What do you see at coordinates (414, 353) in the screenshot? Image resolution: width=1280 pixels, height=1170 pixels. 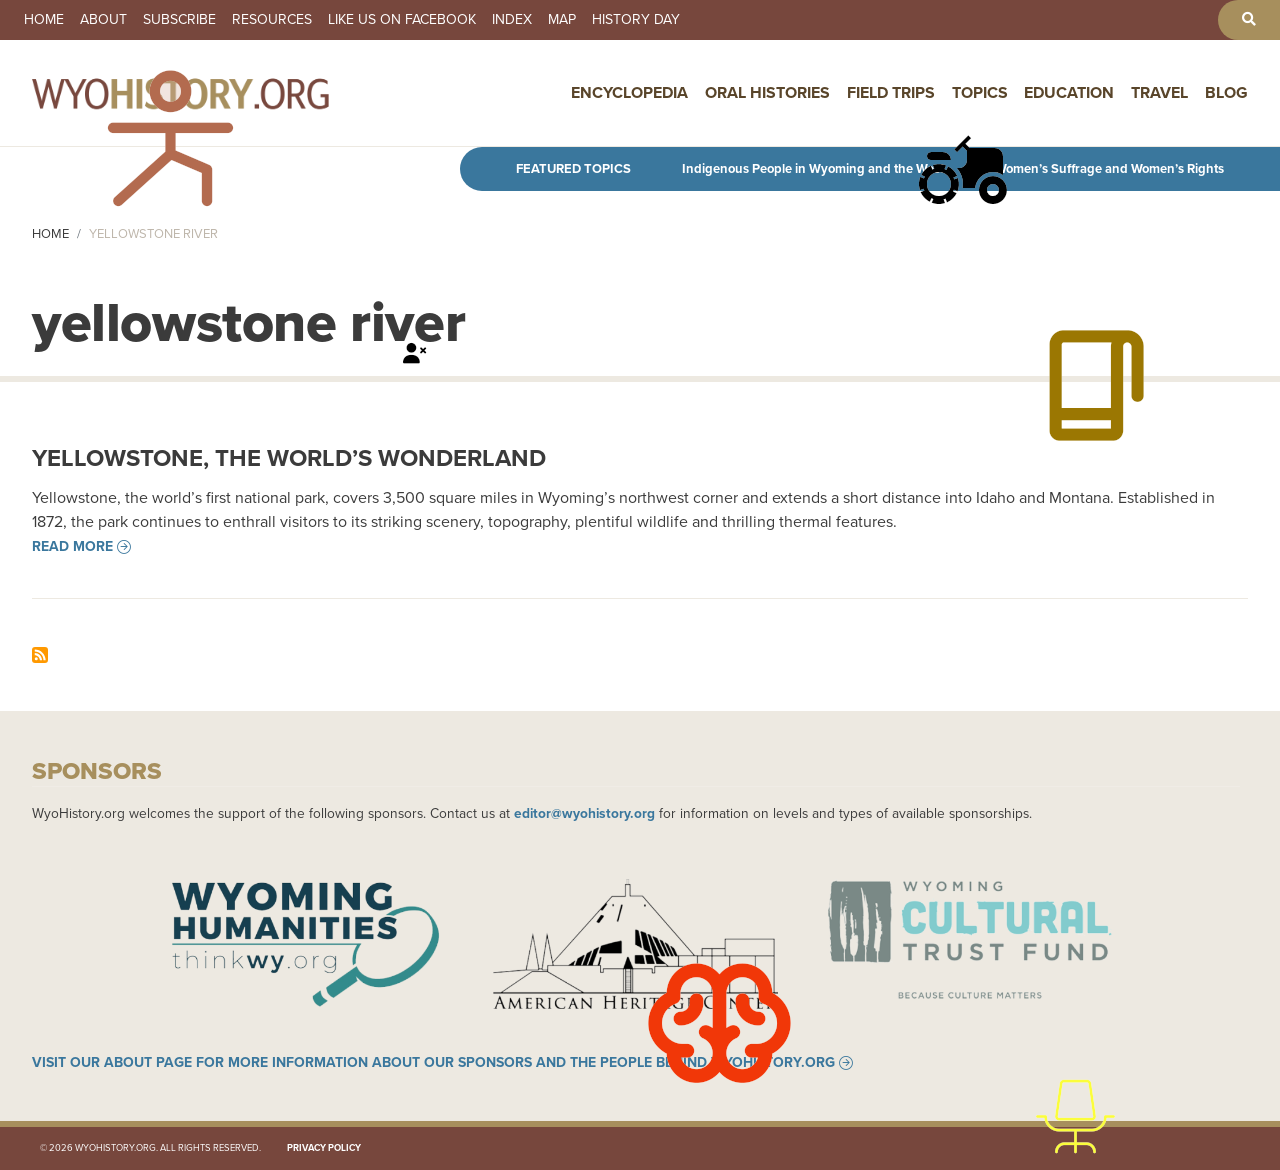 I see `remove a user or contact` at bounding box center [414, 353].